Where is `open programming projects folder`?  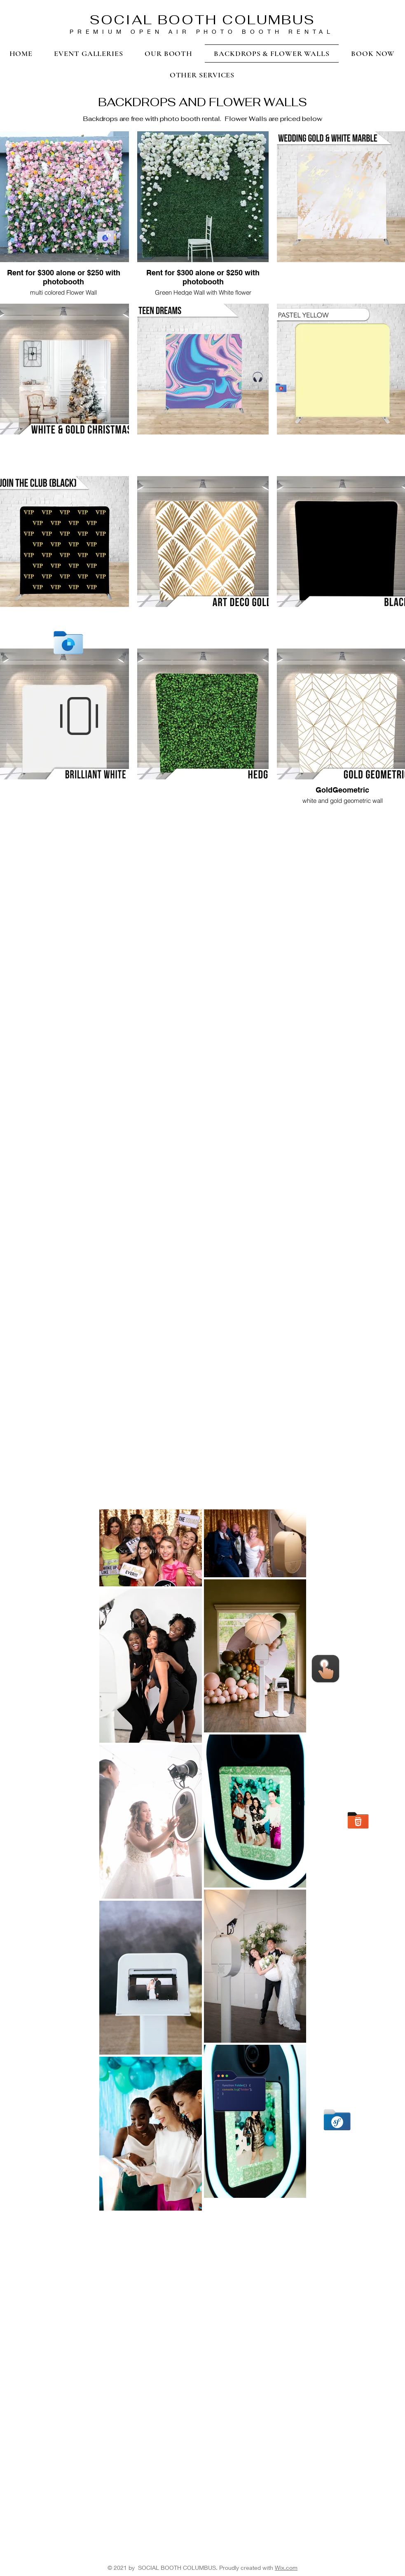 open programming projects folder is located at coordinates (239, 2092).